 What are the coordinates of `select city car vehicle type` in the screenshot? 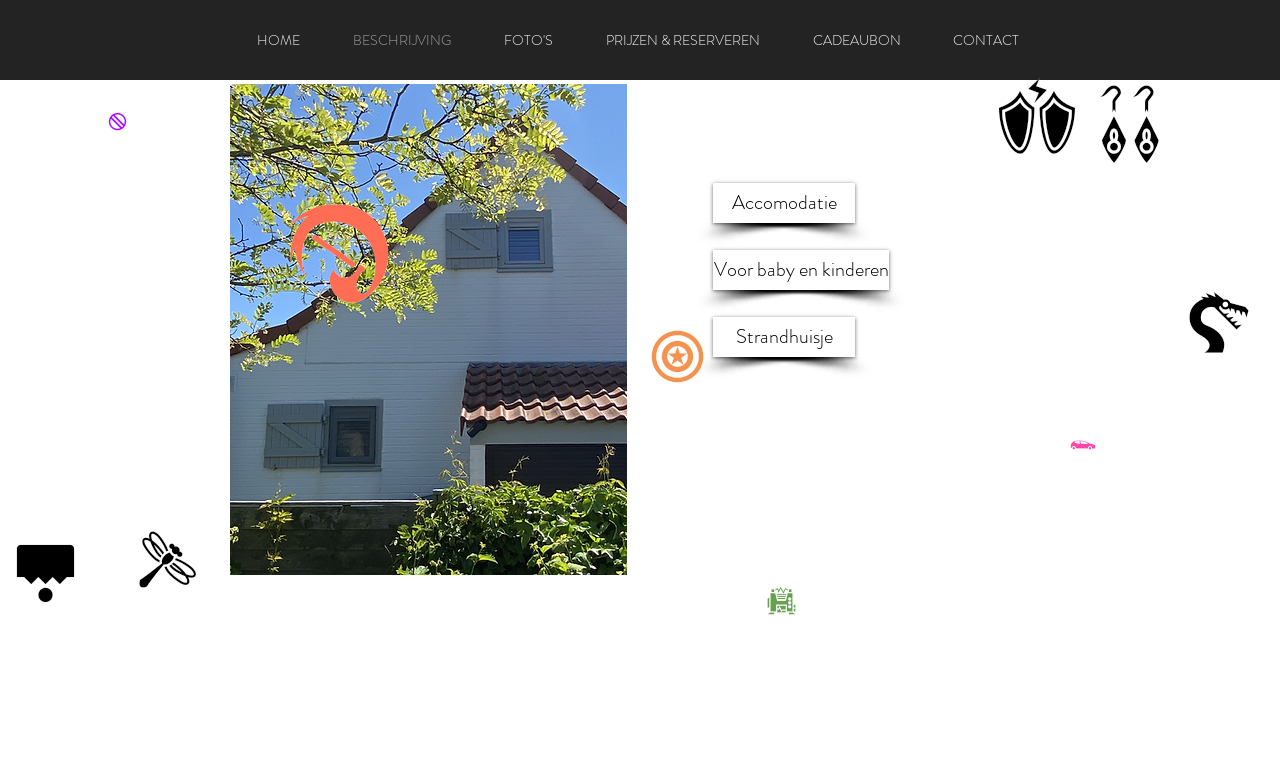 It's located at (1083, 445).